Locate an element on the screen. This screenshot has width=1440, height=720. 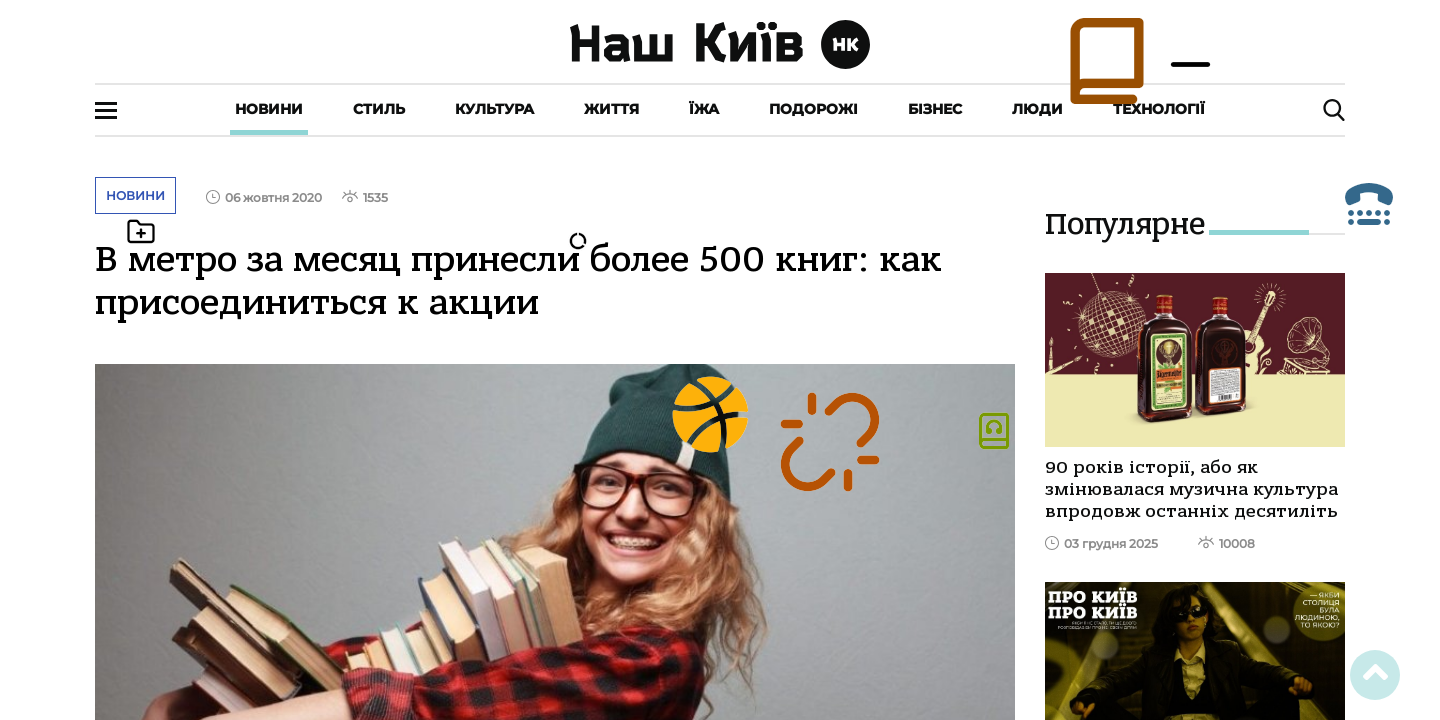
remove or break a link connection is located at coordinates (830, 442).